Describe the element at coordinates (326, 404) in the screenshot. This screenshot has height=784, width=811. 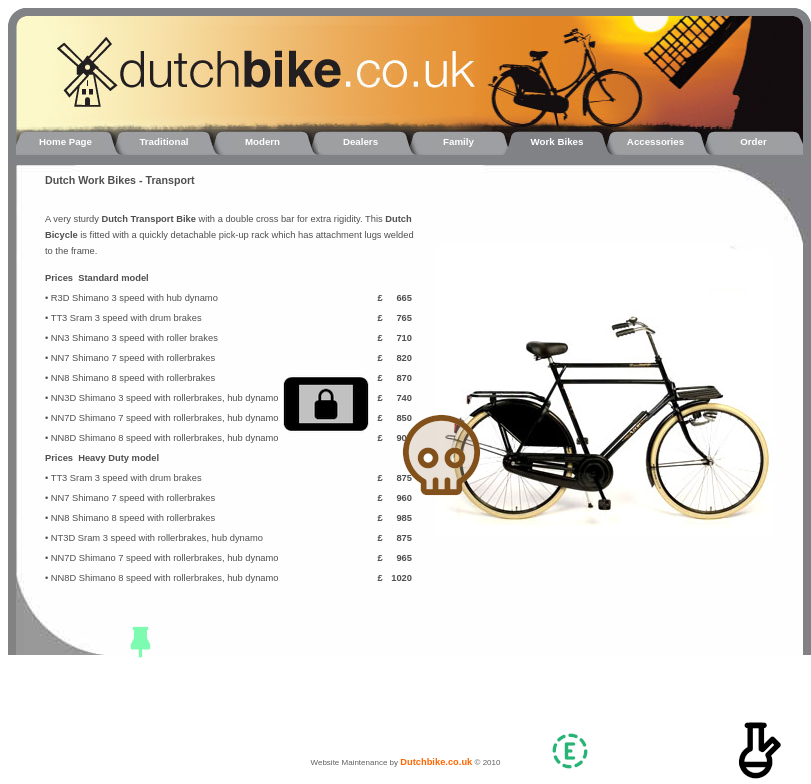
I see `lock screen orientation to landscape mode` at that location.